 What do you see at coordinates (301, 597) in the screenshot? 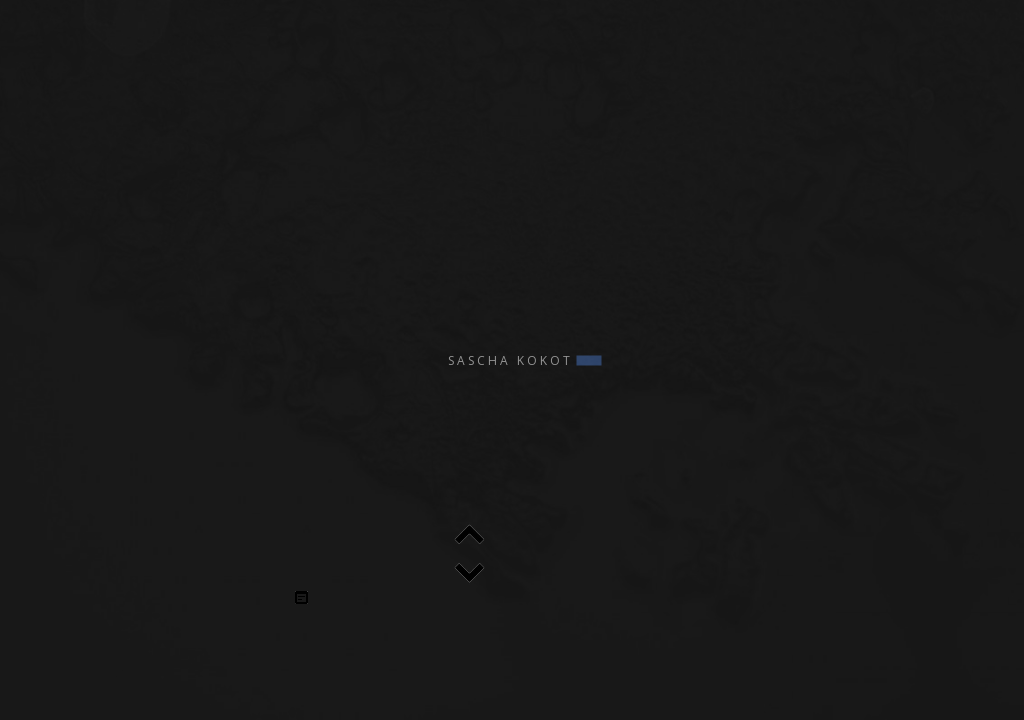
I see `open rich text editor` at bounding box center [301, 597].